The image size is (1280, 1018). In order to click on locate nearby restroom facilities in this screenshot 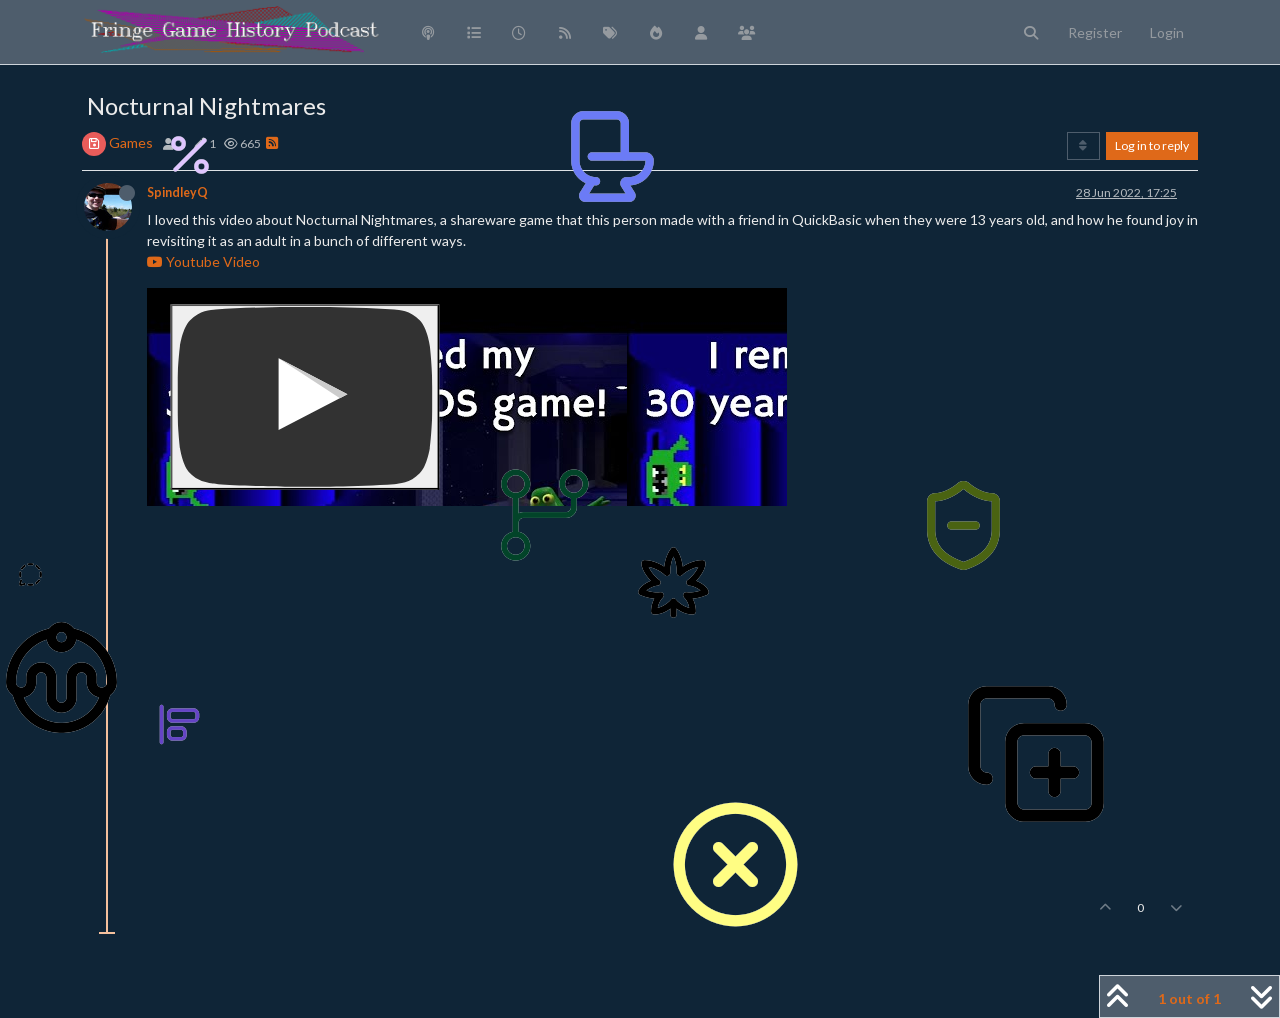, I will do `click(612, 156)`.